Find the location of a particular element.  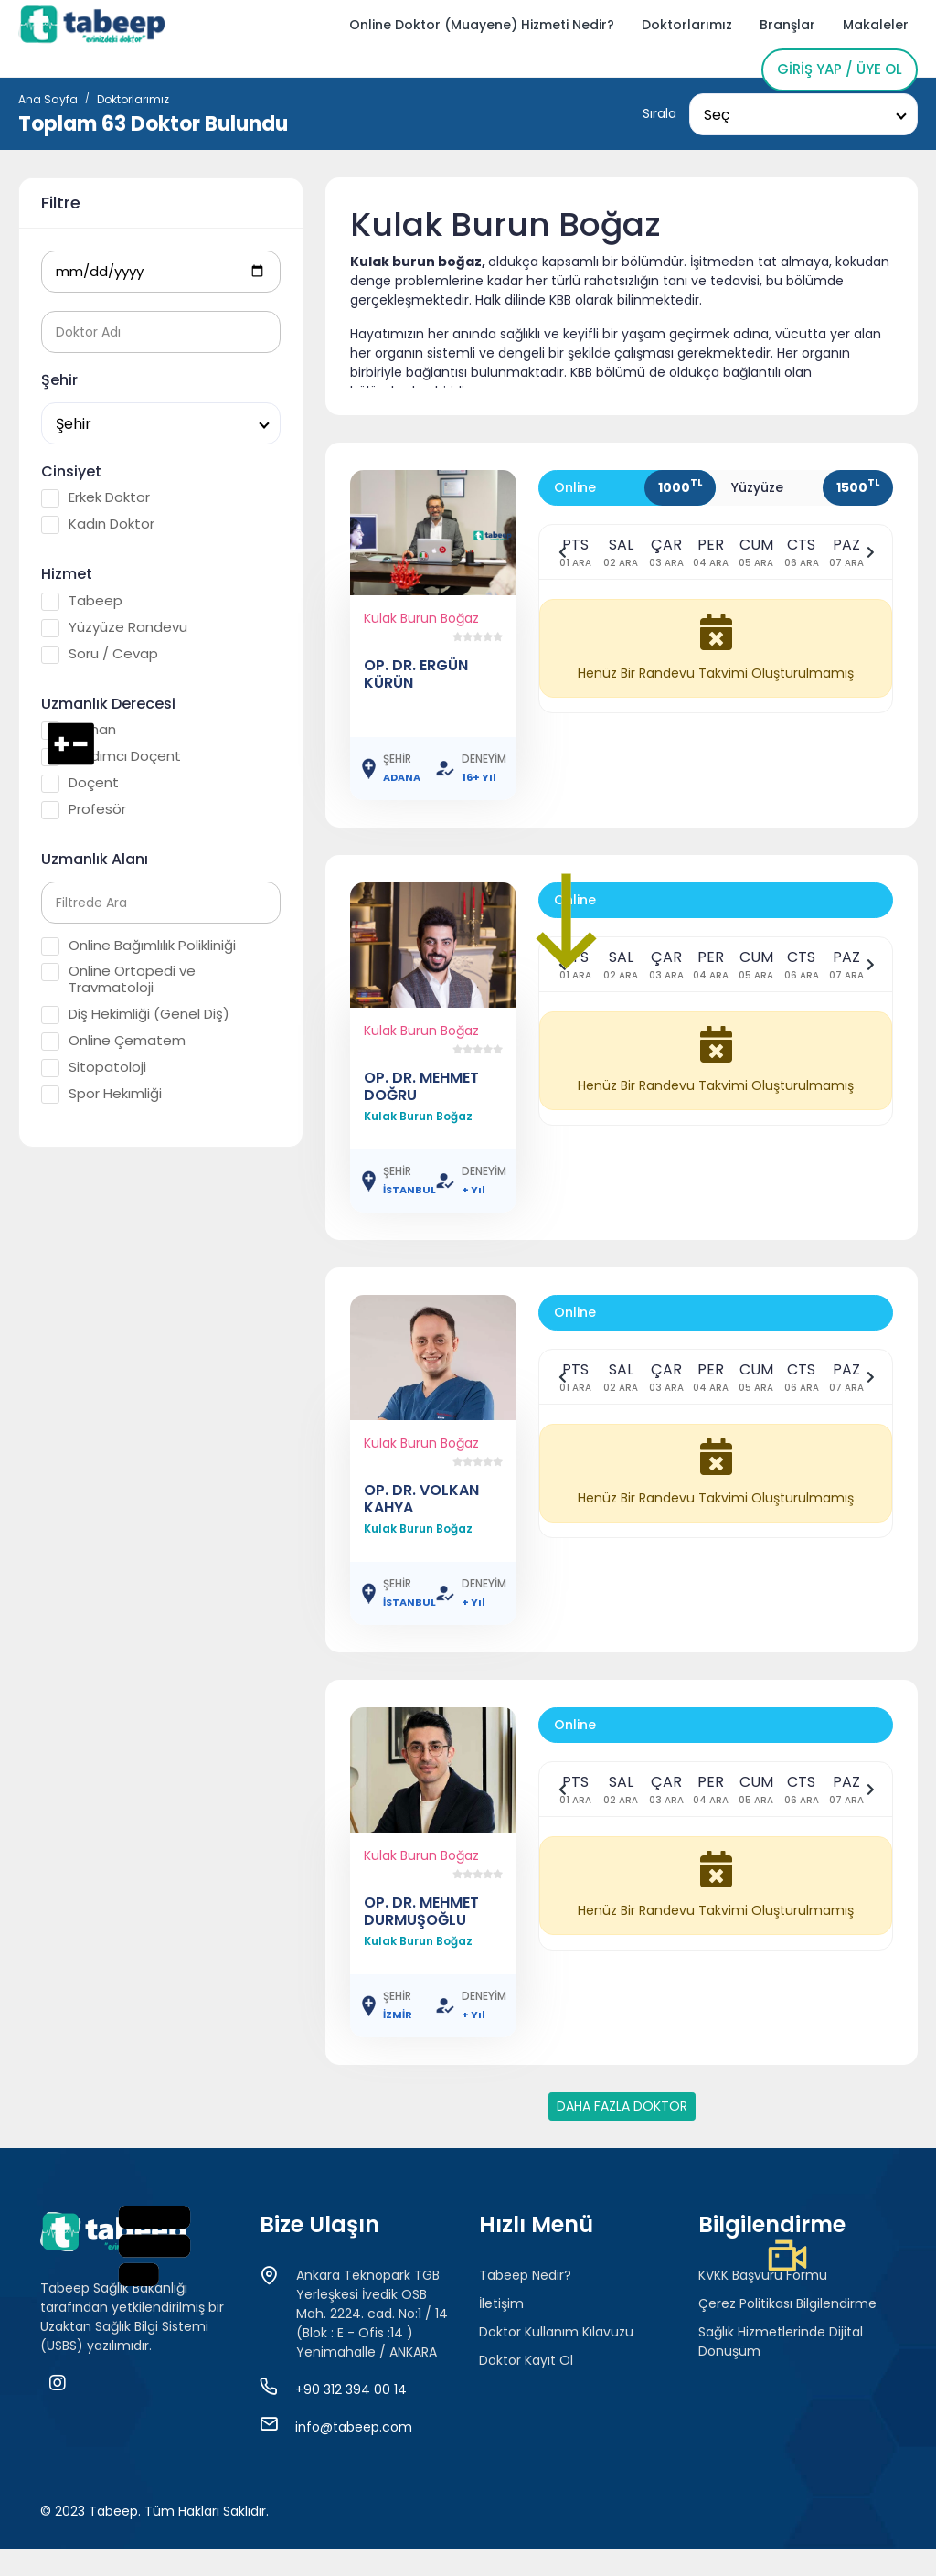

adjust quantity or value up or down is located at coordinates (70, 743).